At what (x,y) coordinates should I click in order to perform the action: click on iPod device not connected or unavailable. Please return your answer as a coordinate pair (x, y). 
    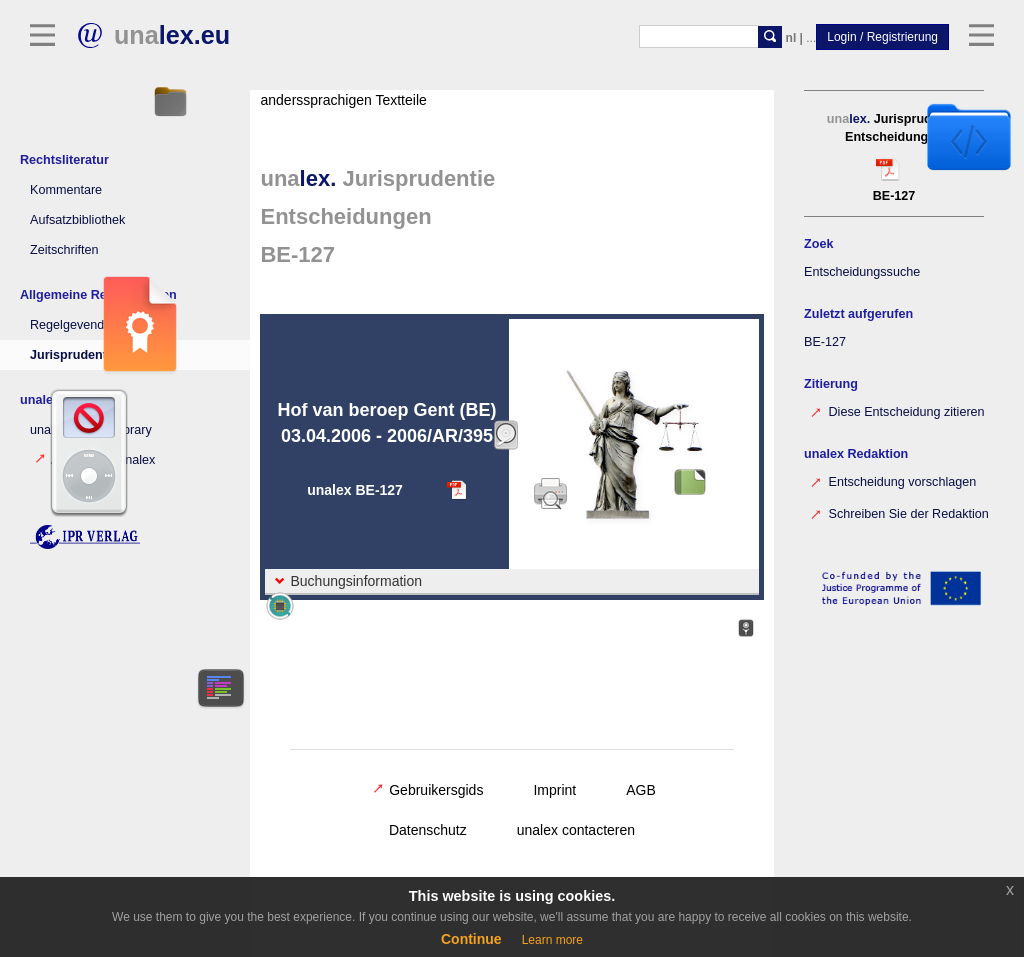
    Looking at the image, I should click on (89, 453).